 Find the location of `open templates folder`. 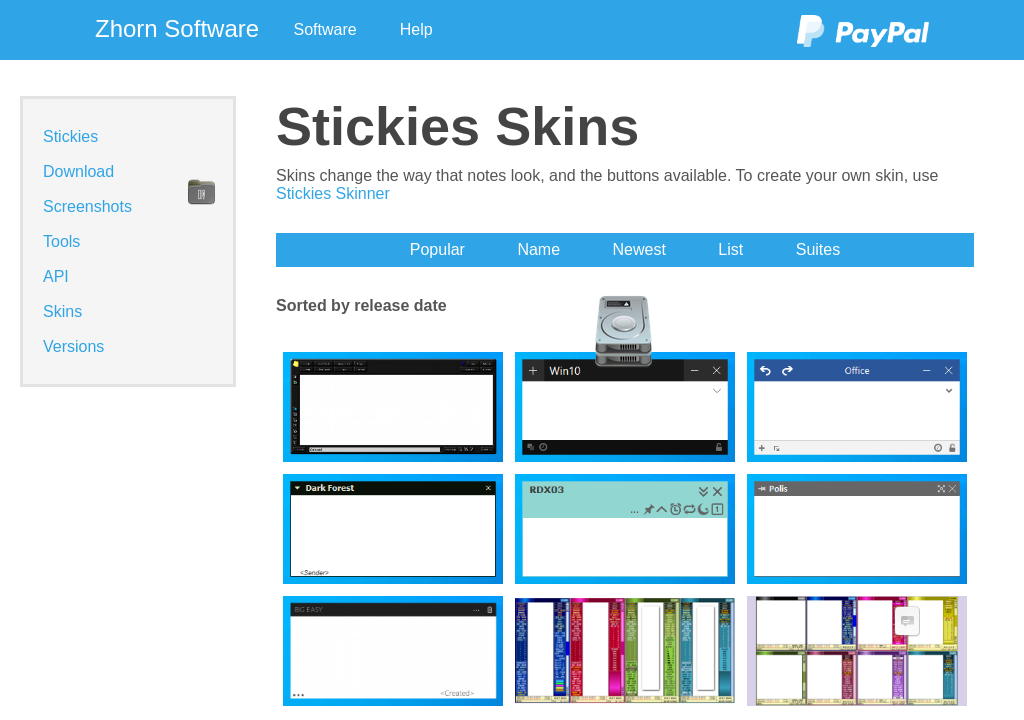

open templates folder is located at coordinates (201, 191).